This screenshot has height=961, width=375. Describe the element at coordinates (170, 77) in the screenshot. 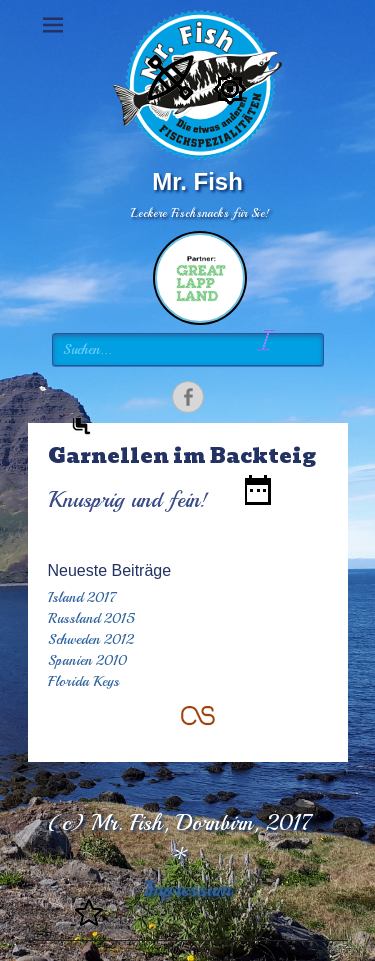

I see `kayak or canoe activity option` at that location.